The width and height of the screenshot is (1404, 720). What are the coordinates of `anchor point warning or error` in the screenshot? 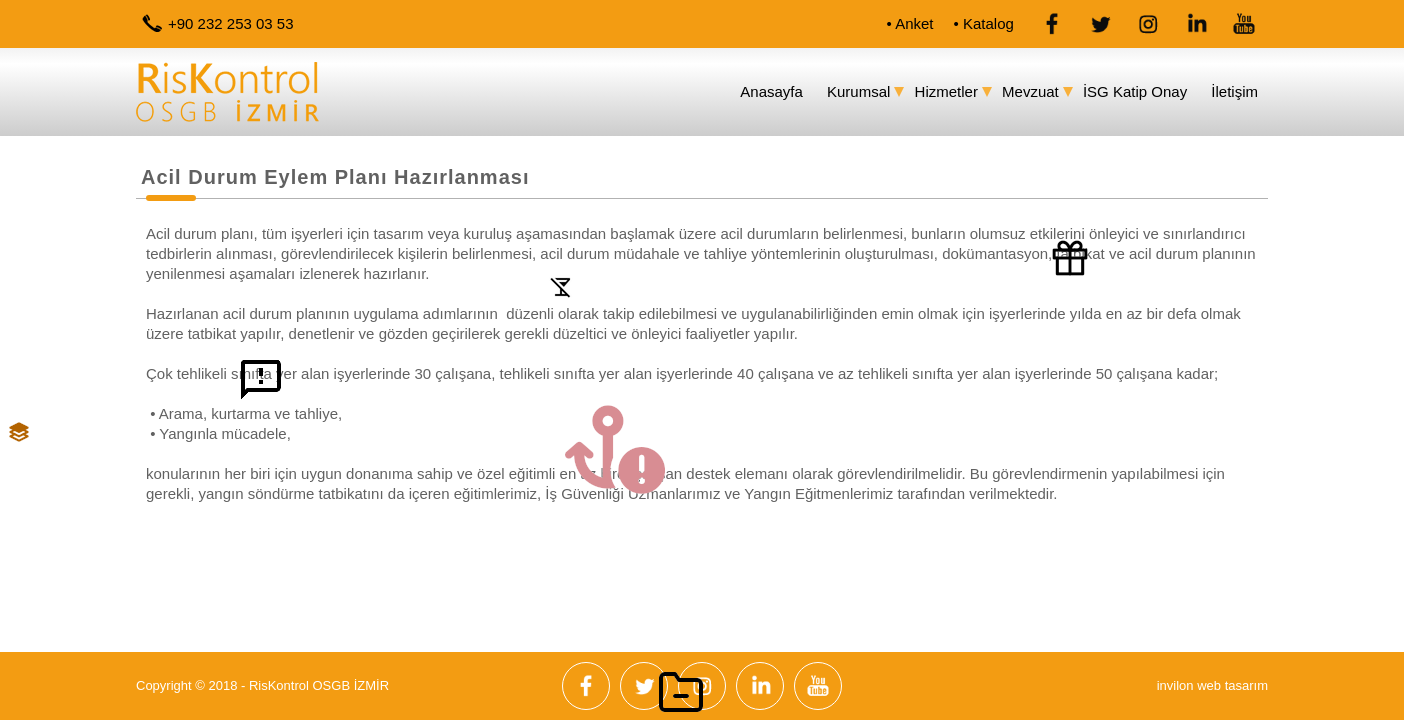 It's located at (613, 447).